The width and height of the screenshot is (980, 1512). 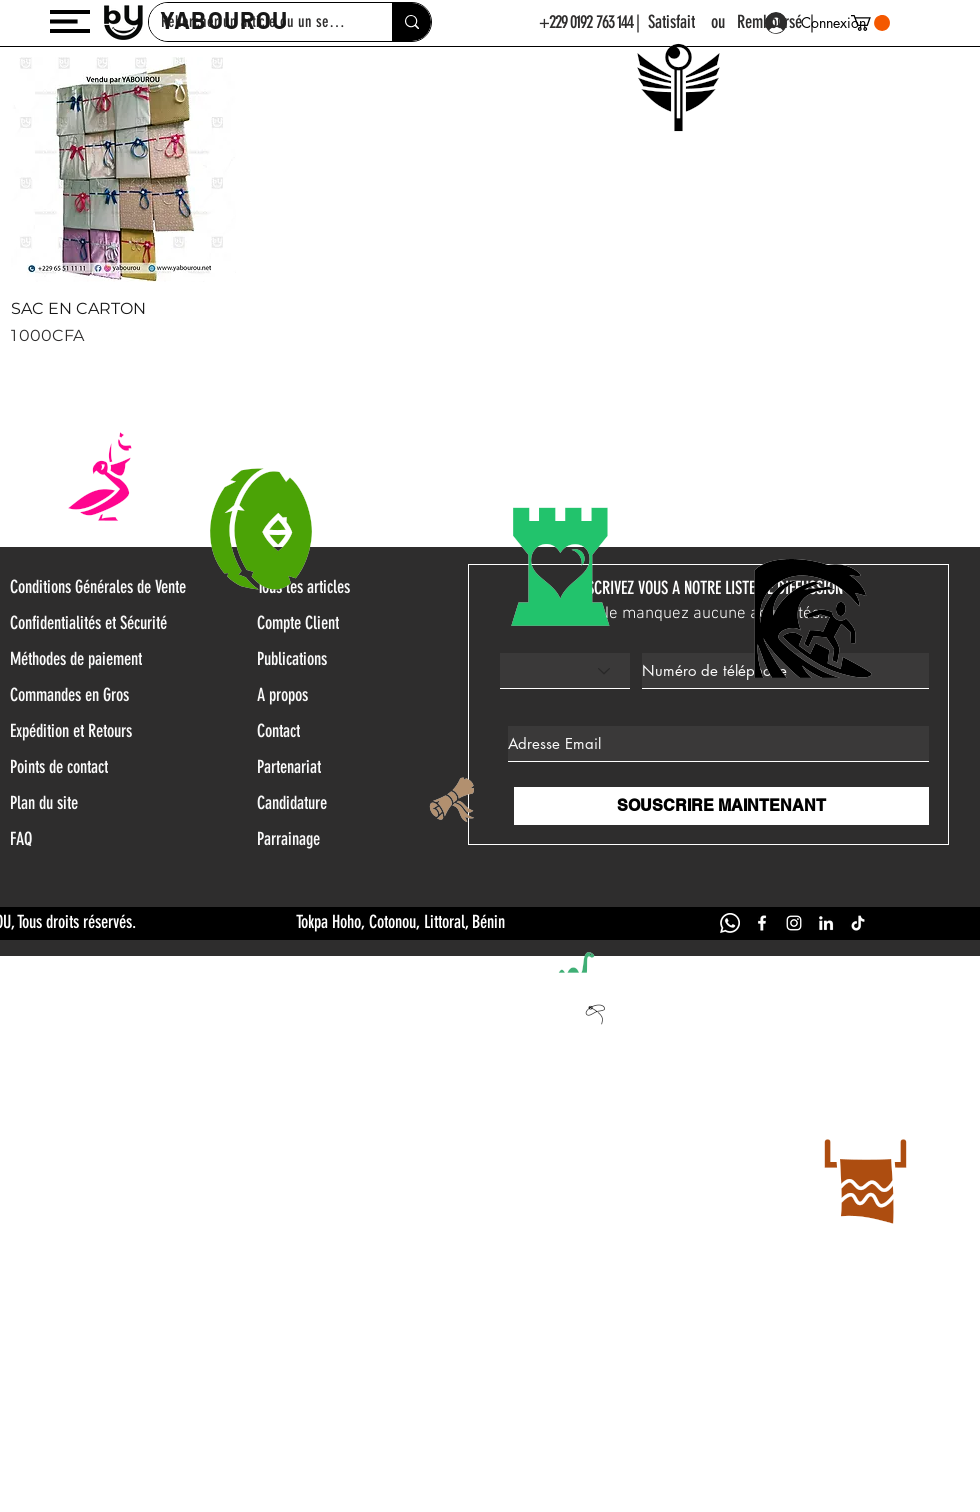 What do you see at coordinates (595, 1014) in the screenshot?
I see `select or capture objects with freeform drawing` at bounding box center [595, 1014].